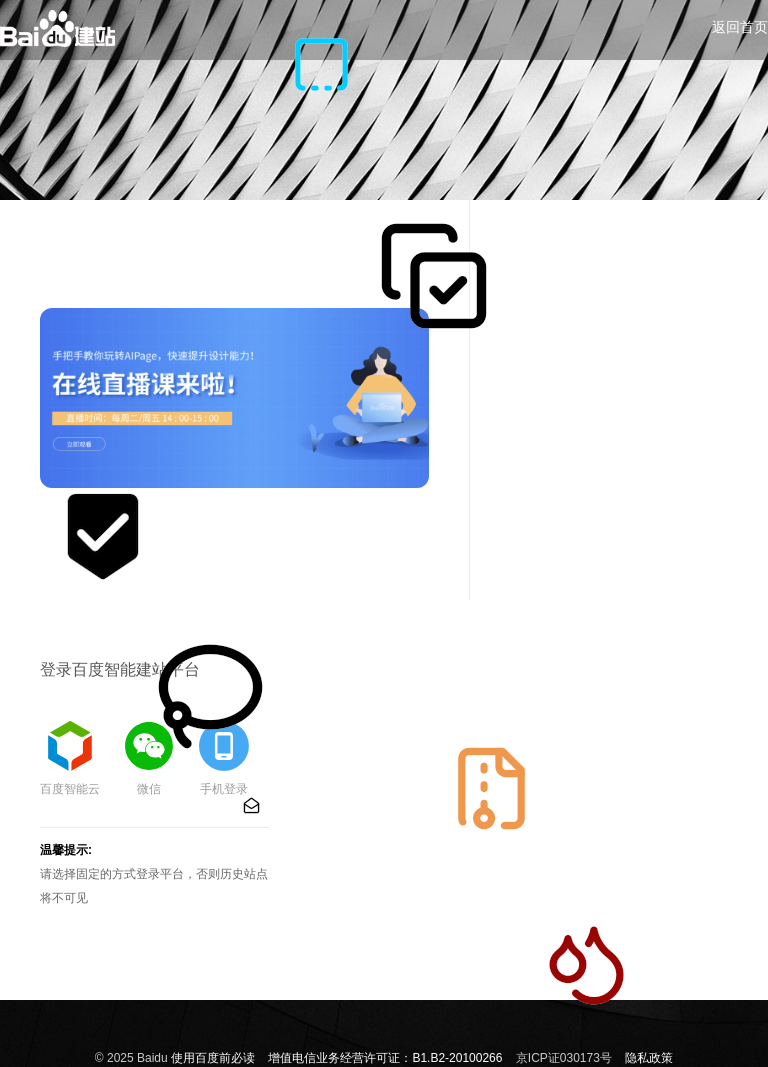 The image size is (768, 1067). What do you see at coordinates (251, 805) in the screenshot?
I see `view an opened or read email message` at bounding box center [251, 805].